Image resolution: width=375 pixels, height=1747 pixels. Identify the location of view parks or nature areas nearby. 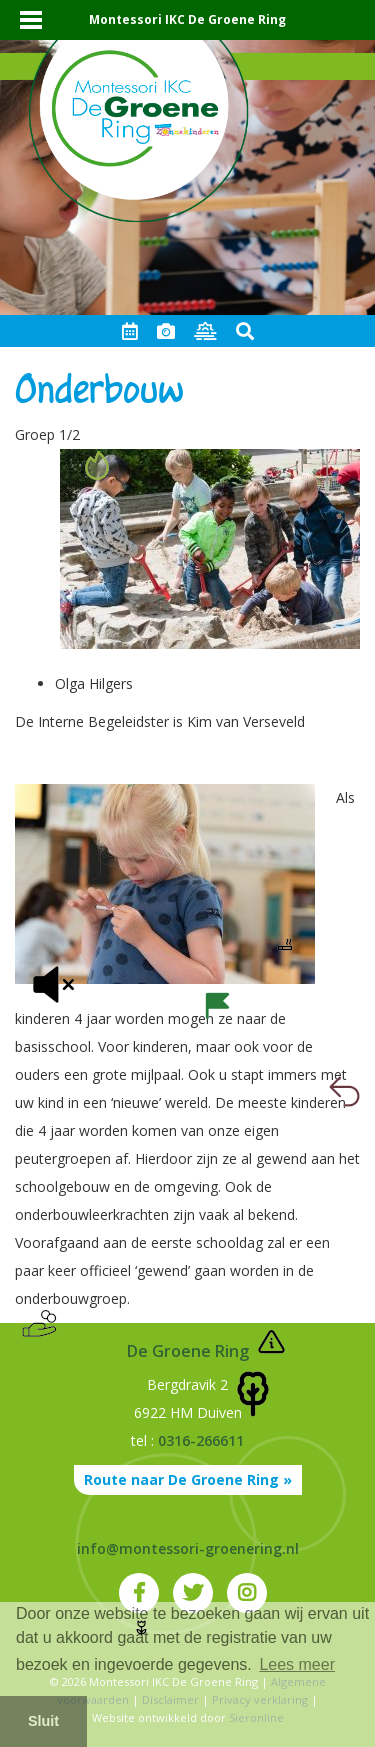
(253, 1394).